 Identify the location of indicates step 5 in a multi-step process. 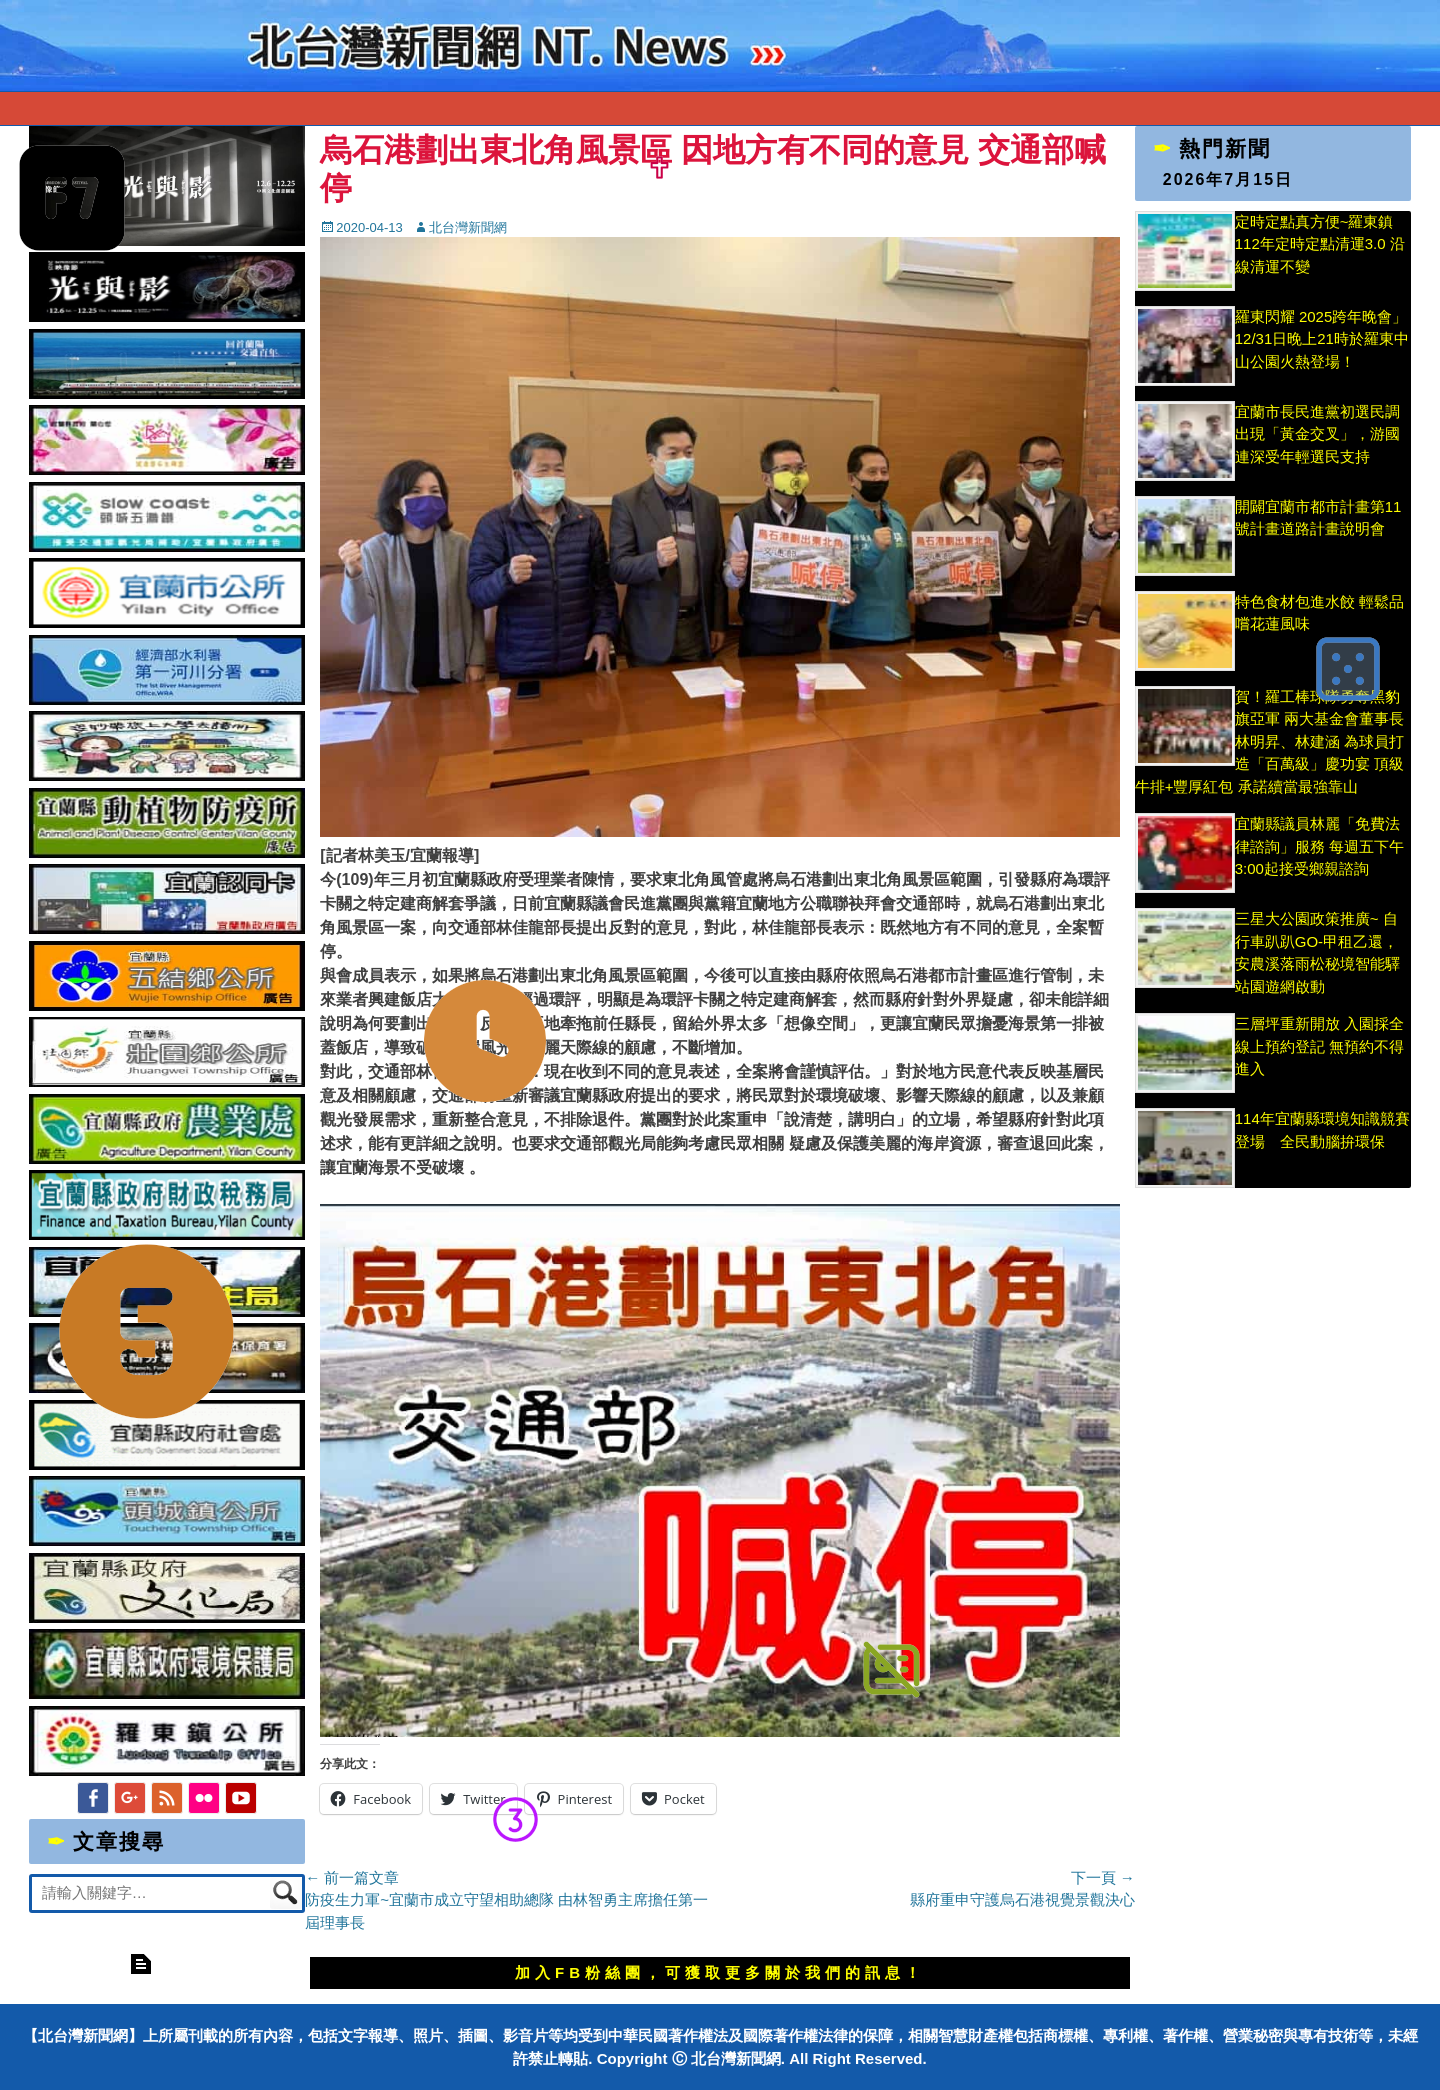
(146, 1331).